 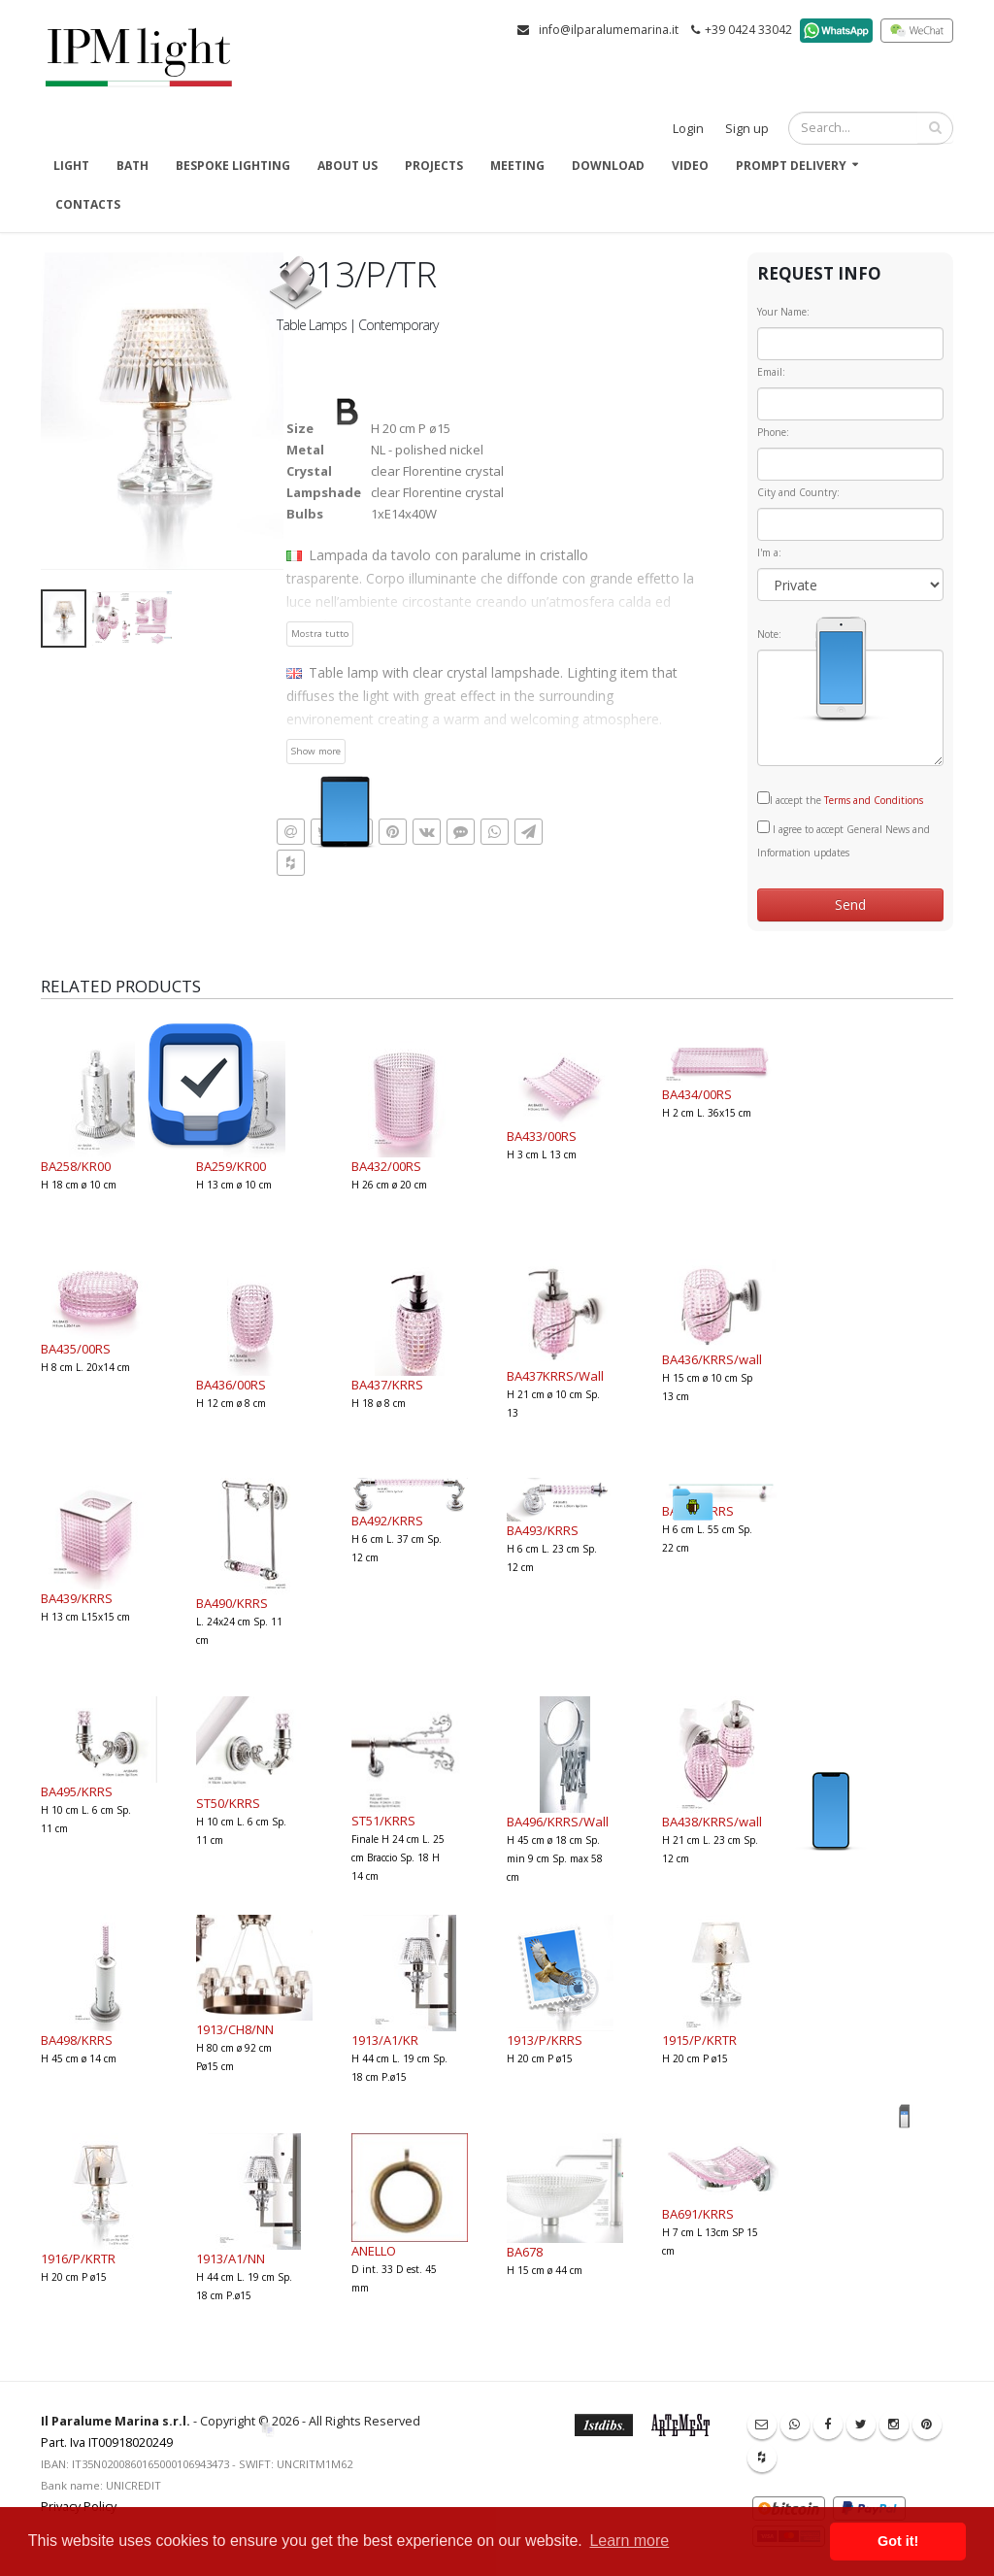 I want to click on copy selected item to clipboard, so click(x=268, y=2429).